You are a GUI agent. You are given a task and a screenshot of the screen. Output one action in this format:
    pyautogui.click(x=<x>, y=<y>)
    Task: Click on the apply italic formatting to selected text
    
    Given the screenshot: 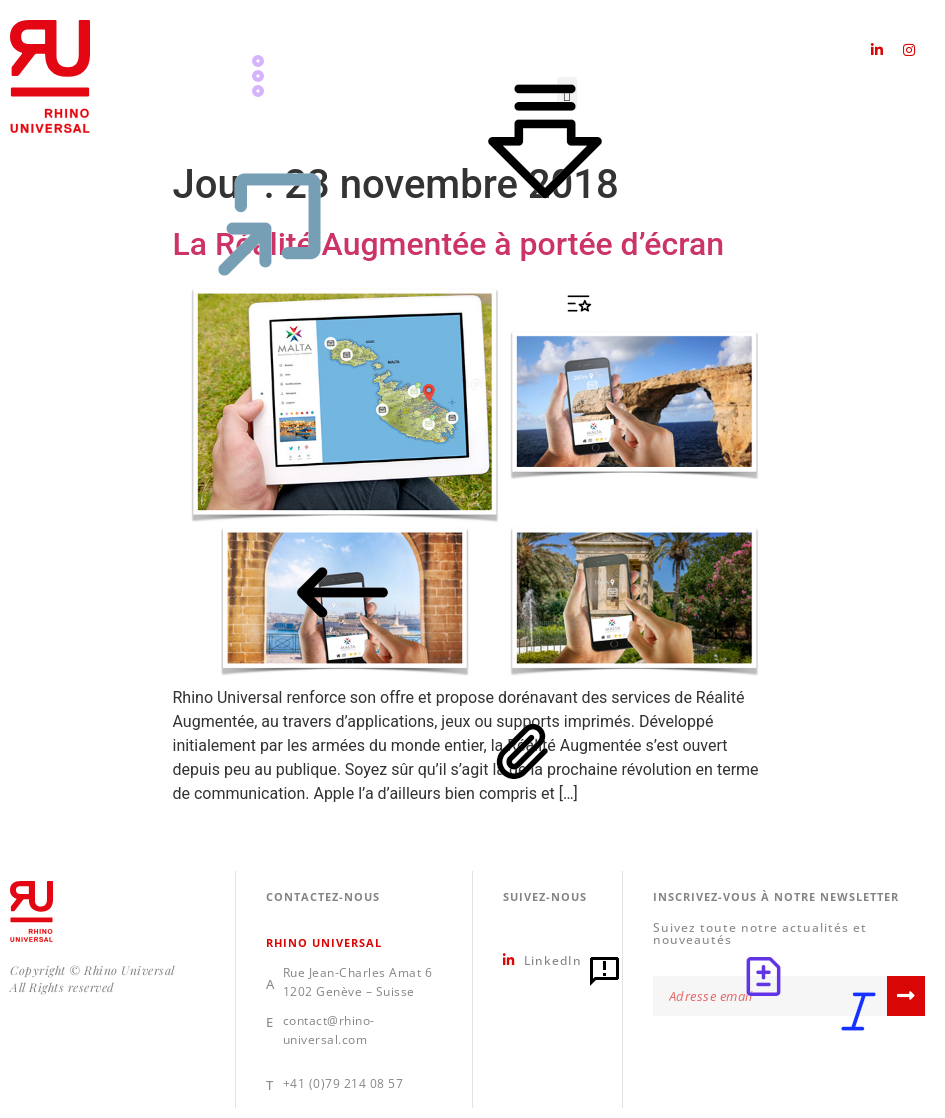 What is the action you would take?
    pyautogui.click(x=858, y=1011)
    